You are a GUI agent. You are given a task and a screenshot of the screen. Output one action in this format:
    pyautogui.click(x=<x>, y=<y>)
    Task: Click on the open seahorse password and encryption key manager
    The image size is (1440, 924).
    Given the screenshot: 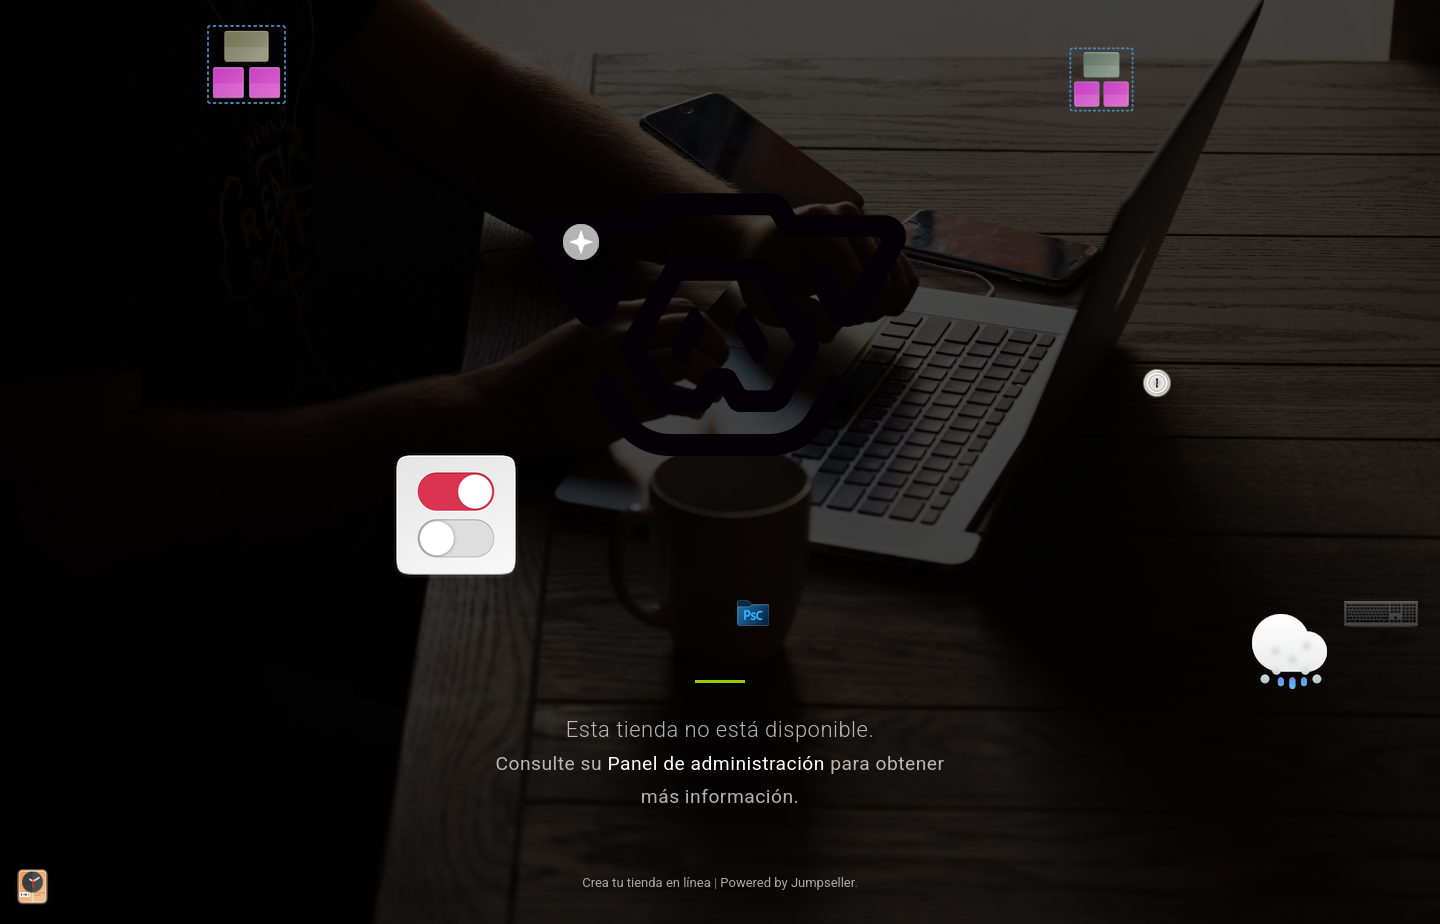 What is the action you would take?
    pyautogui.click(x=1157, y=383)
    